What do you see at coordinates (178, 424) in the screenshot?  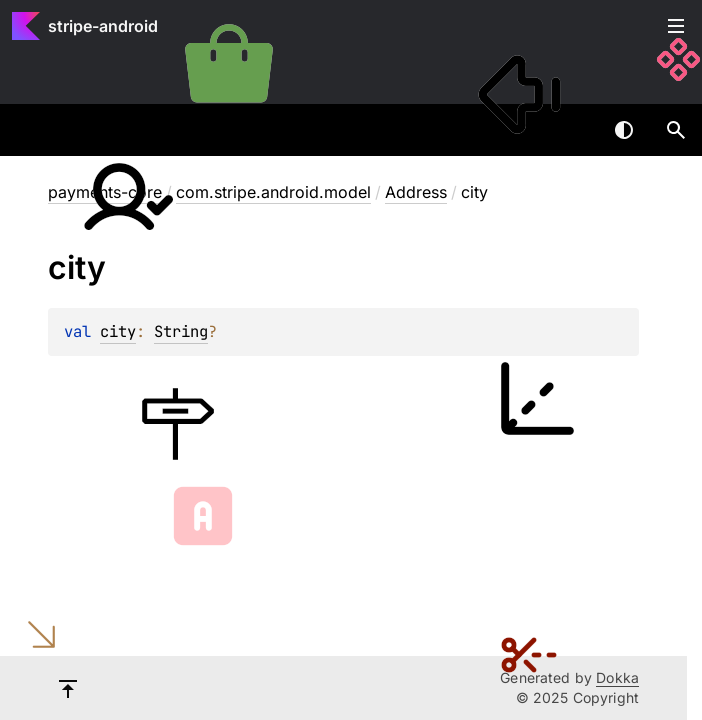 I see `view project milestones` at bounding box center [178, 424].